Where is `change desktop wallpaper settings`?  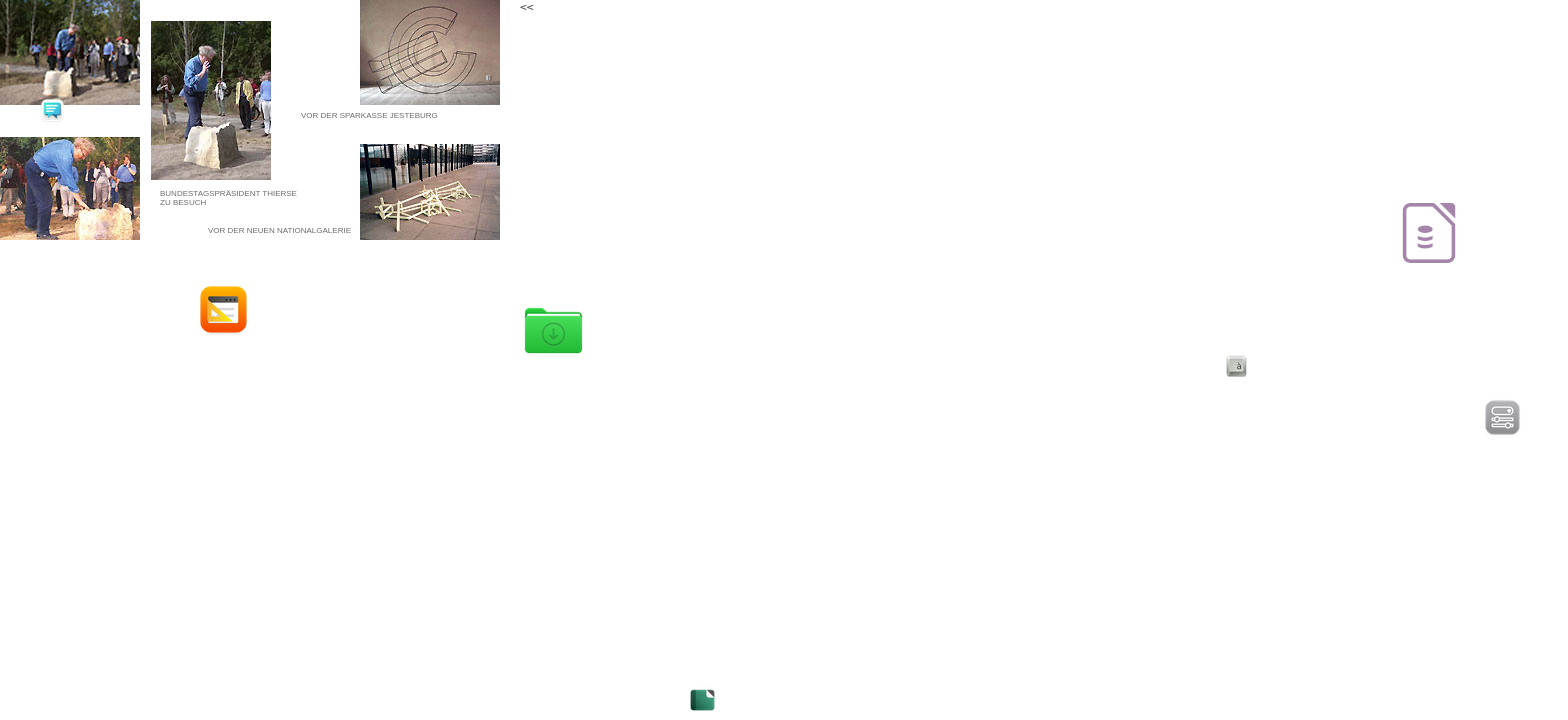
change desktop wallpaper settings is located at coordinates (702, 699).